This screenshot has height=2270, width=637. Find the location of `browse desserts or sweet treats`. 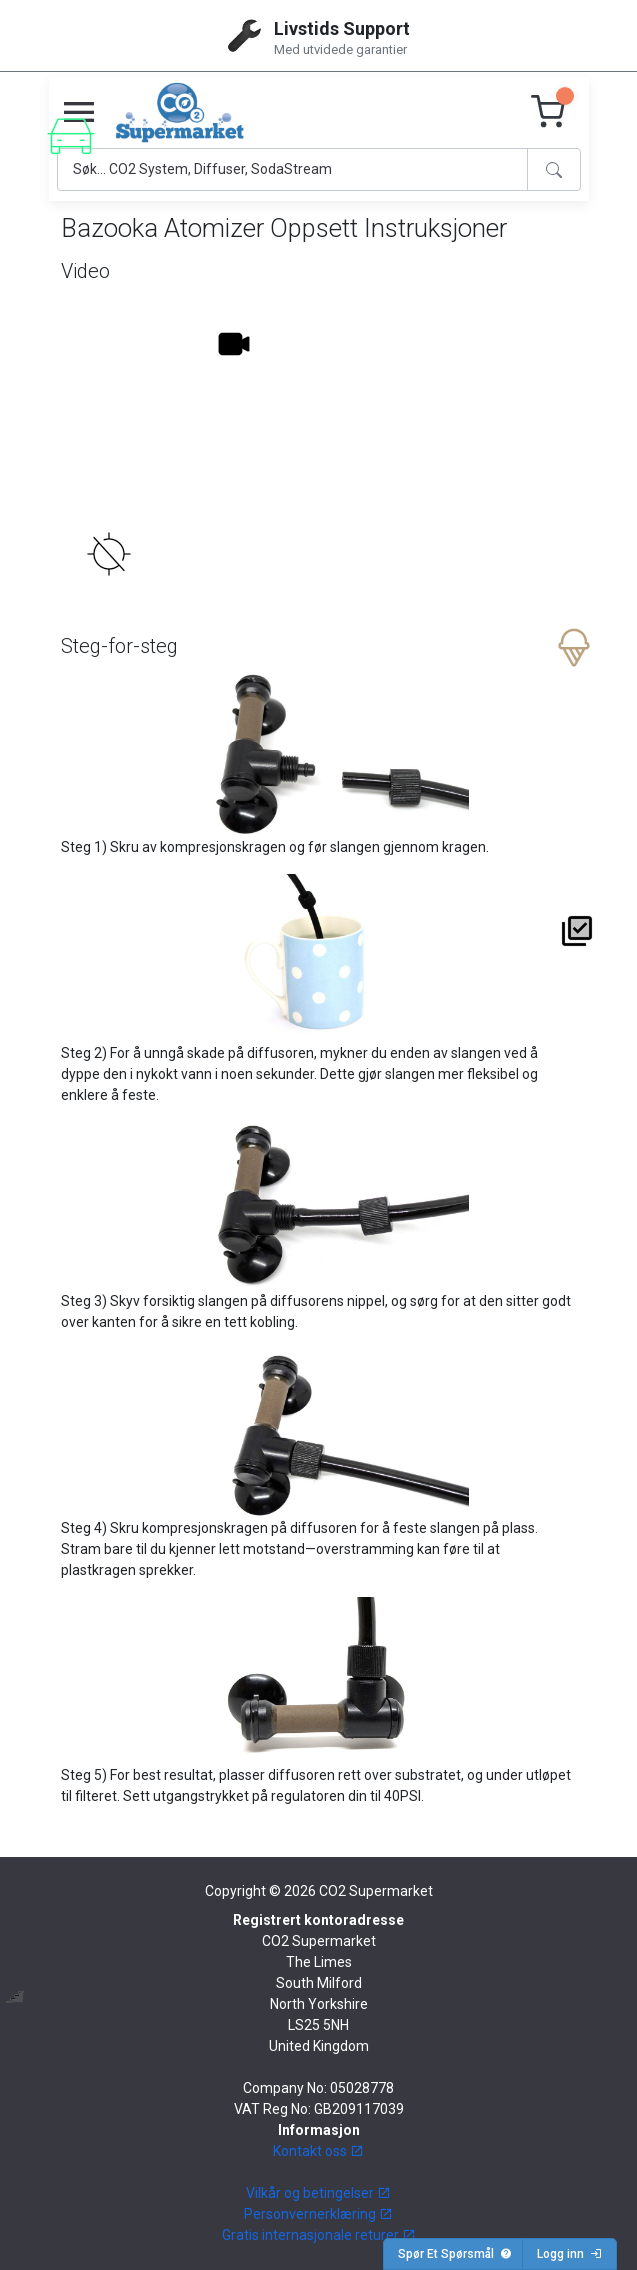

browse desserts or sweet treats is located at coordinates (574, 647).